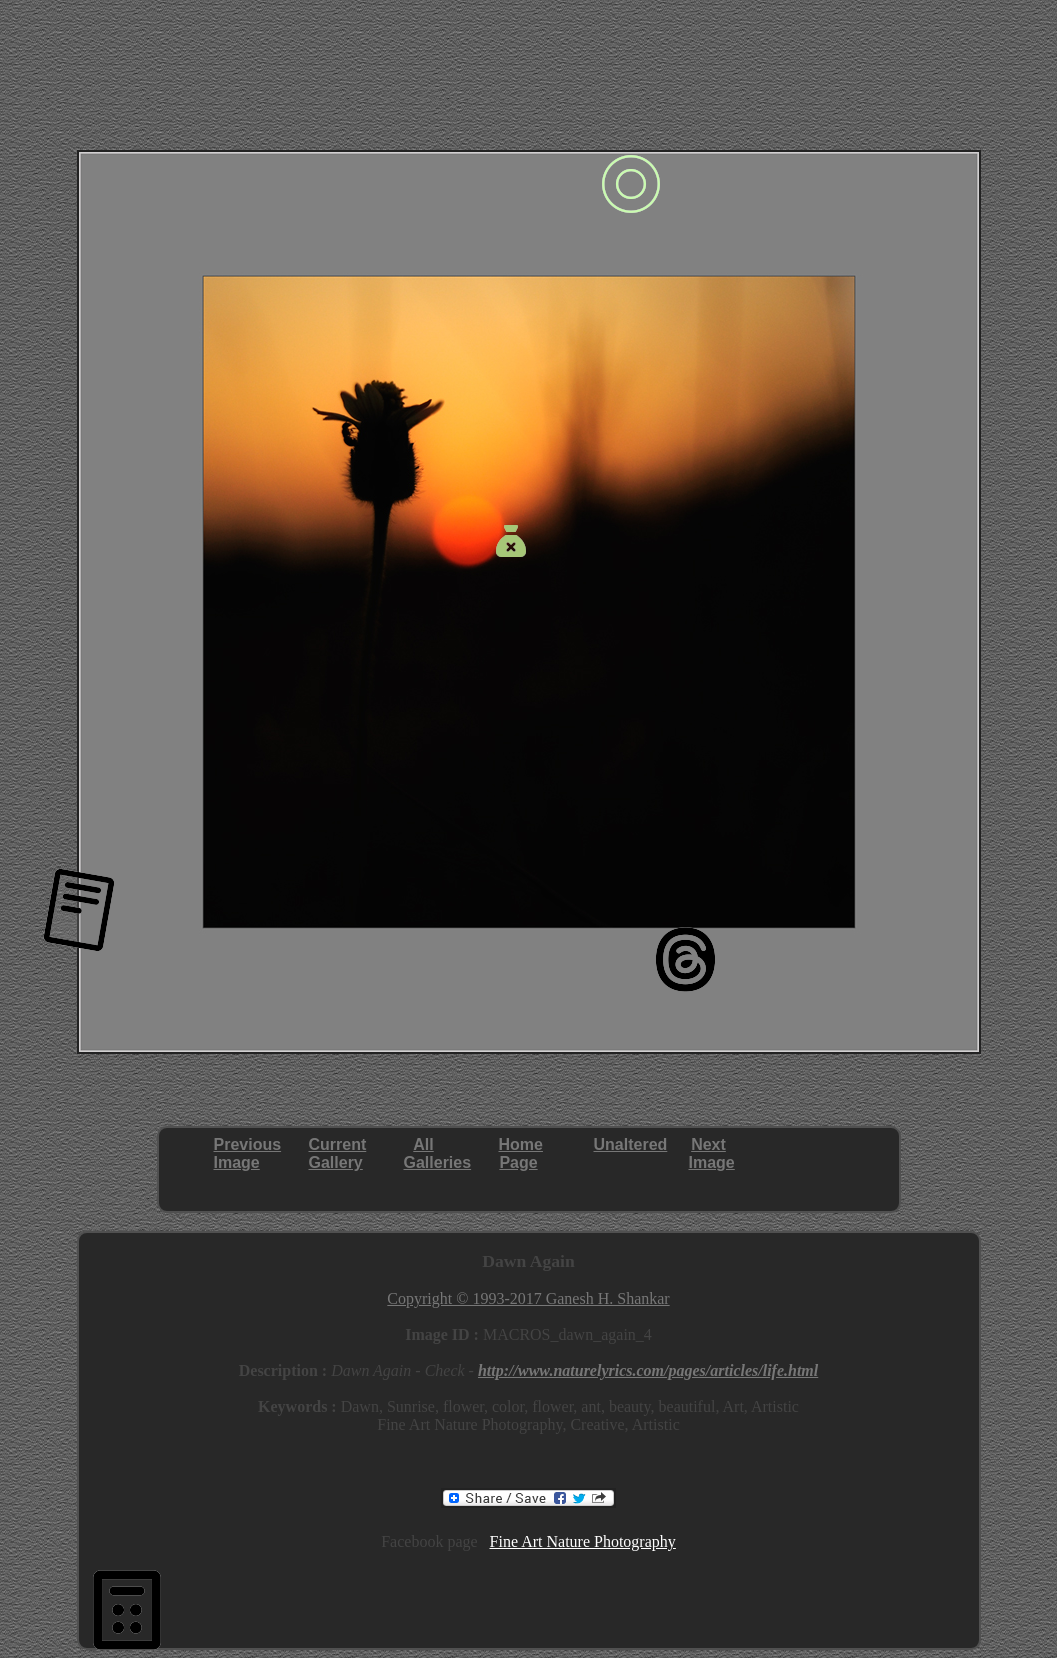  Describe the element at coordinates (685, 959) in the screenshot. I see `open the Threads app` at that location.